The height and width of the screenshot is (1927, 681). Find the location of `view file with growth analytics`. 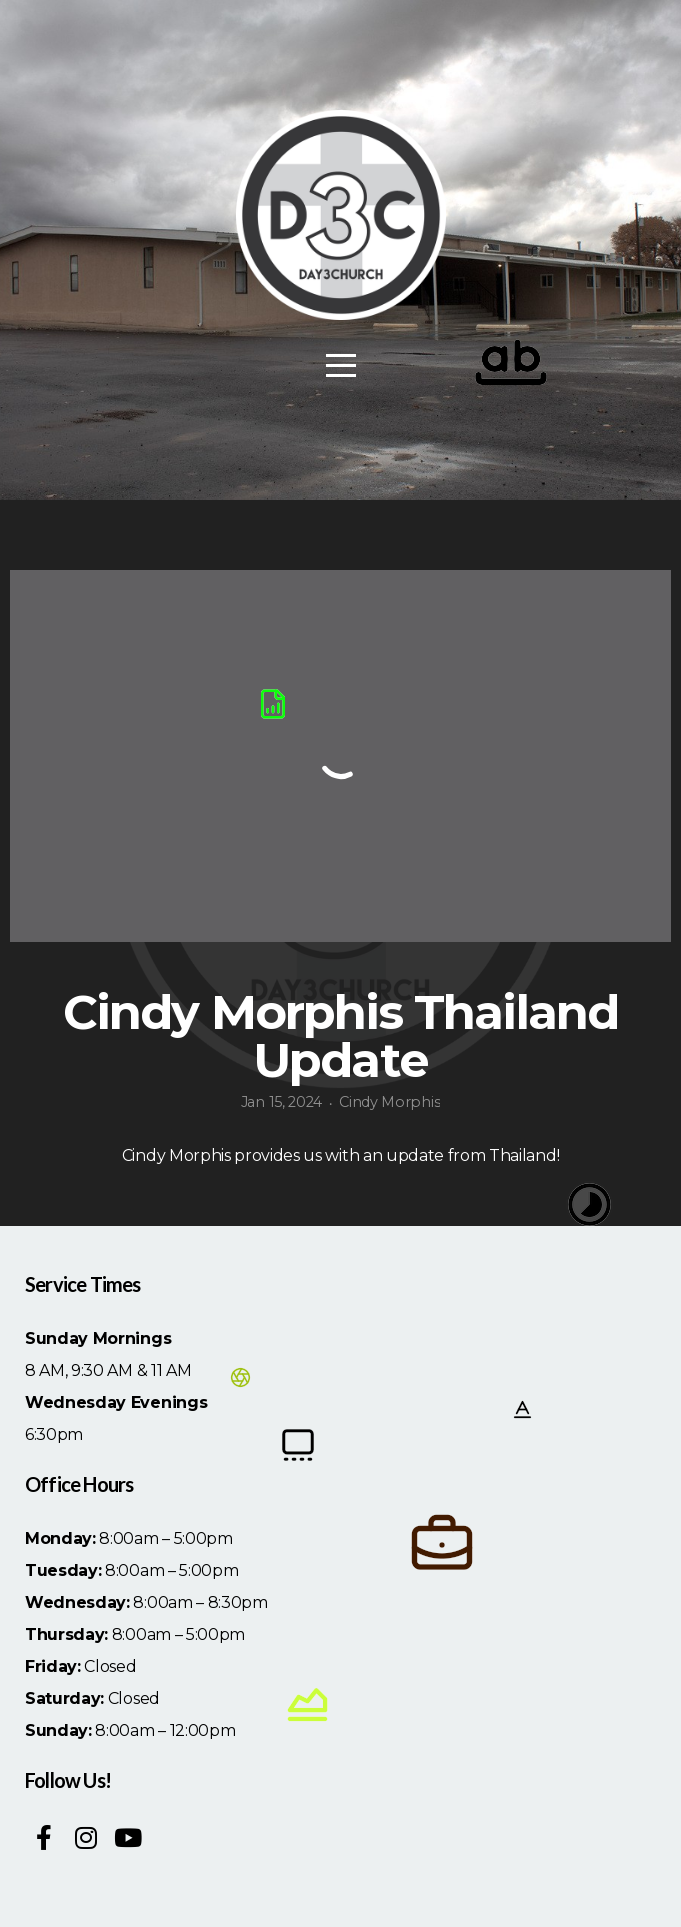

view file with growth analytics is located at coordinates (273, 704).